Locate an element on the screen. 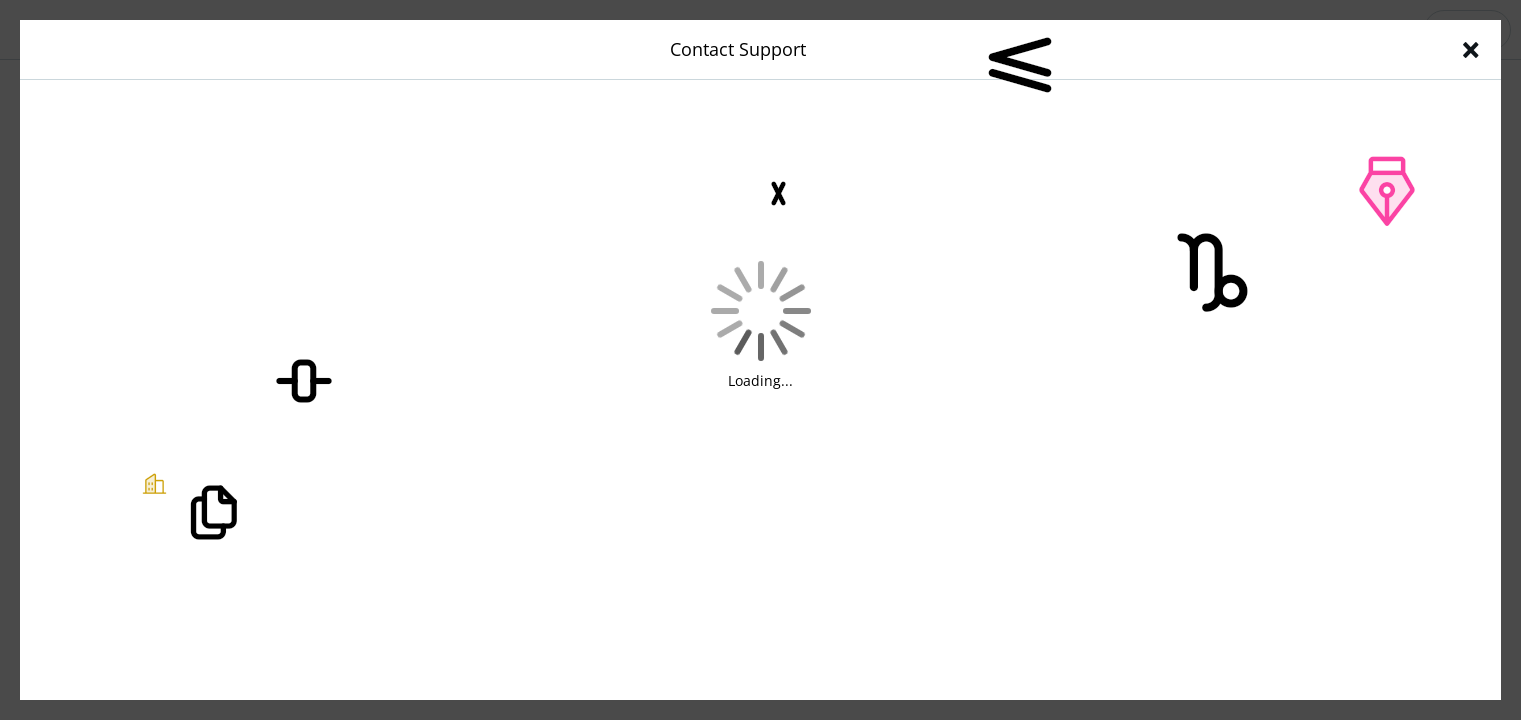 This screenshot has width=1521, height=720. capricorn zodiac sign symbol is located at coordinates (1214, 270).